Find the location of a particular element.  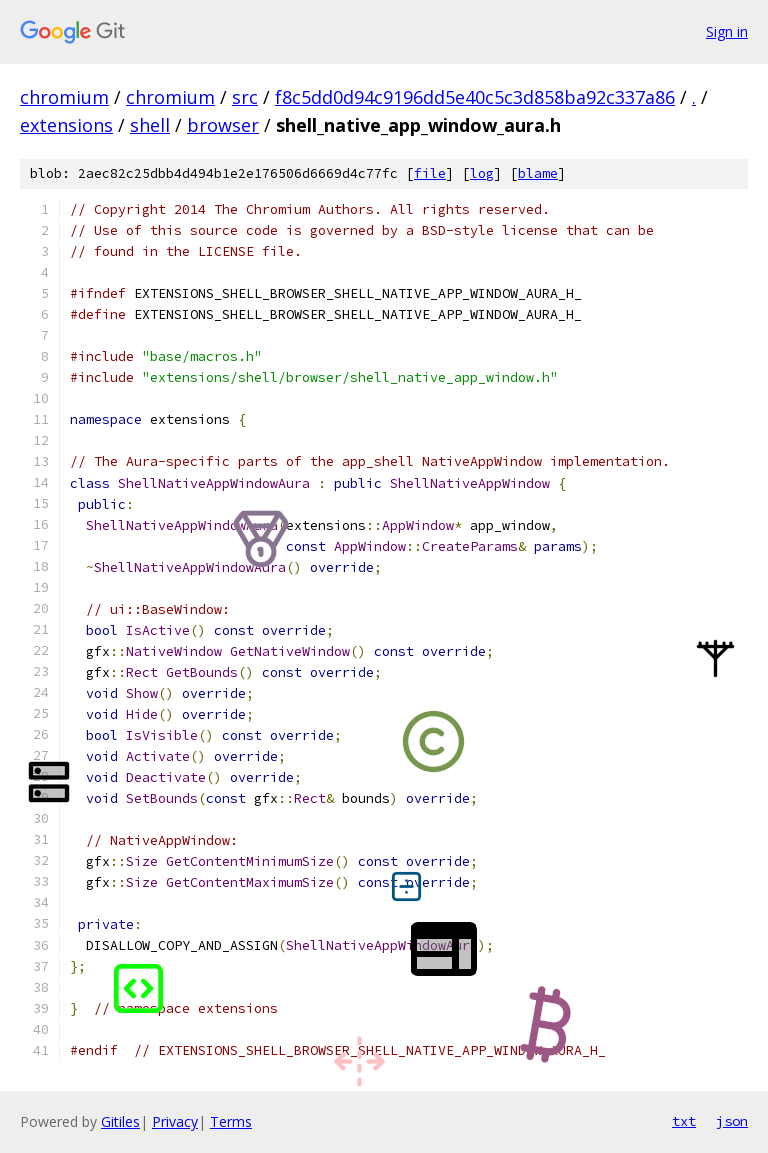

open web browser is located at coordinates (444, 949).